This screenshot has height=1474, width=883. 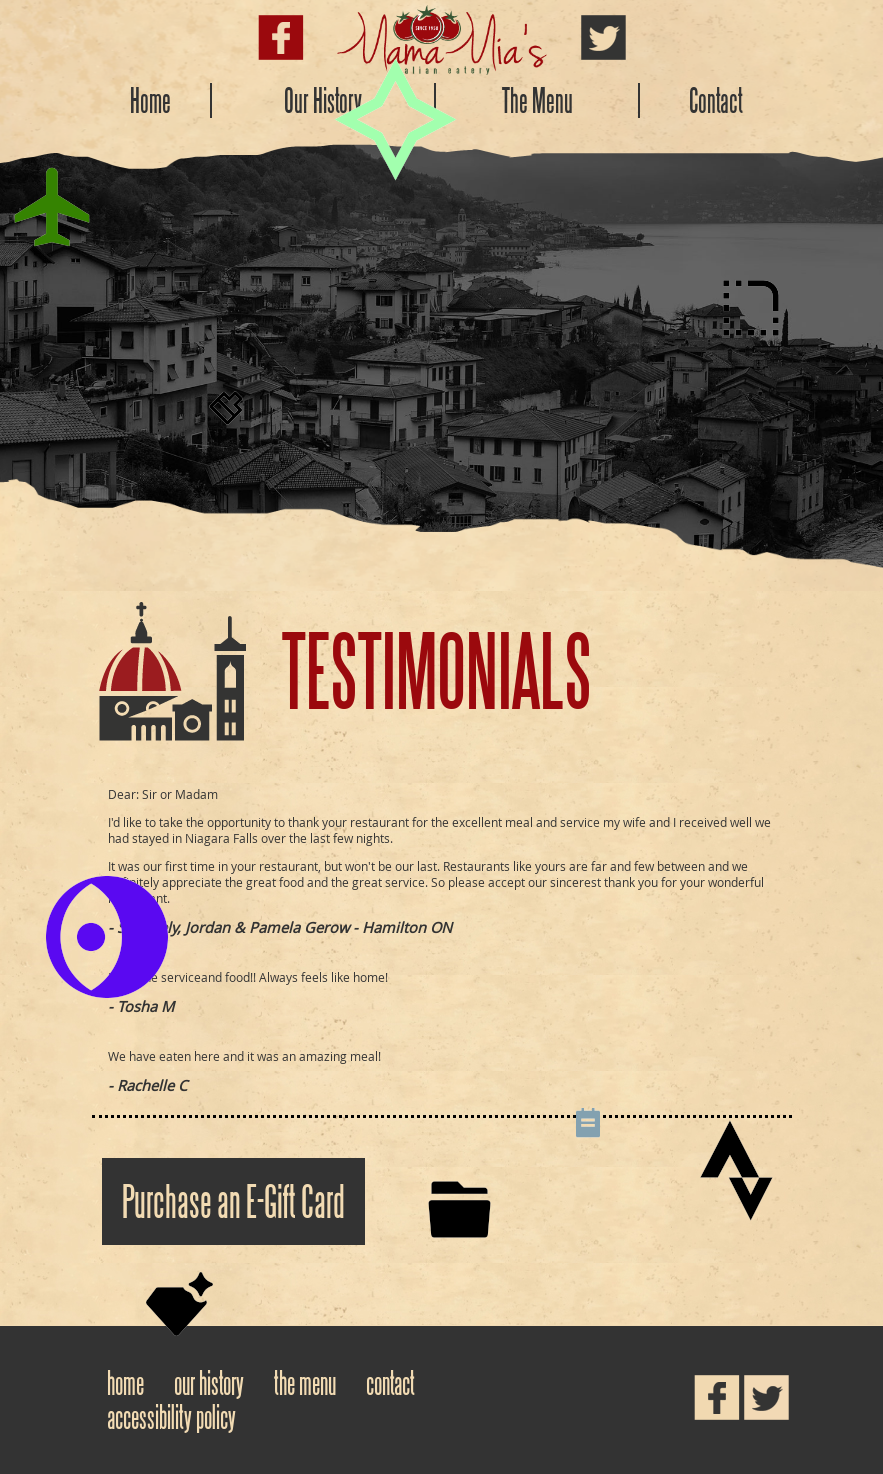 What do you see at coordinates (588, 1124) in the screenshot?
I see `view your to-do list` at bounding box center [588, 1124].